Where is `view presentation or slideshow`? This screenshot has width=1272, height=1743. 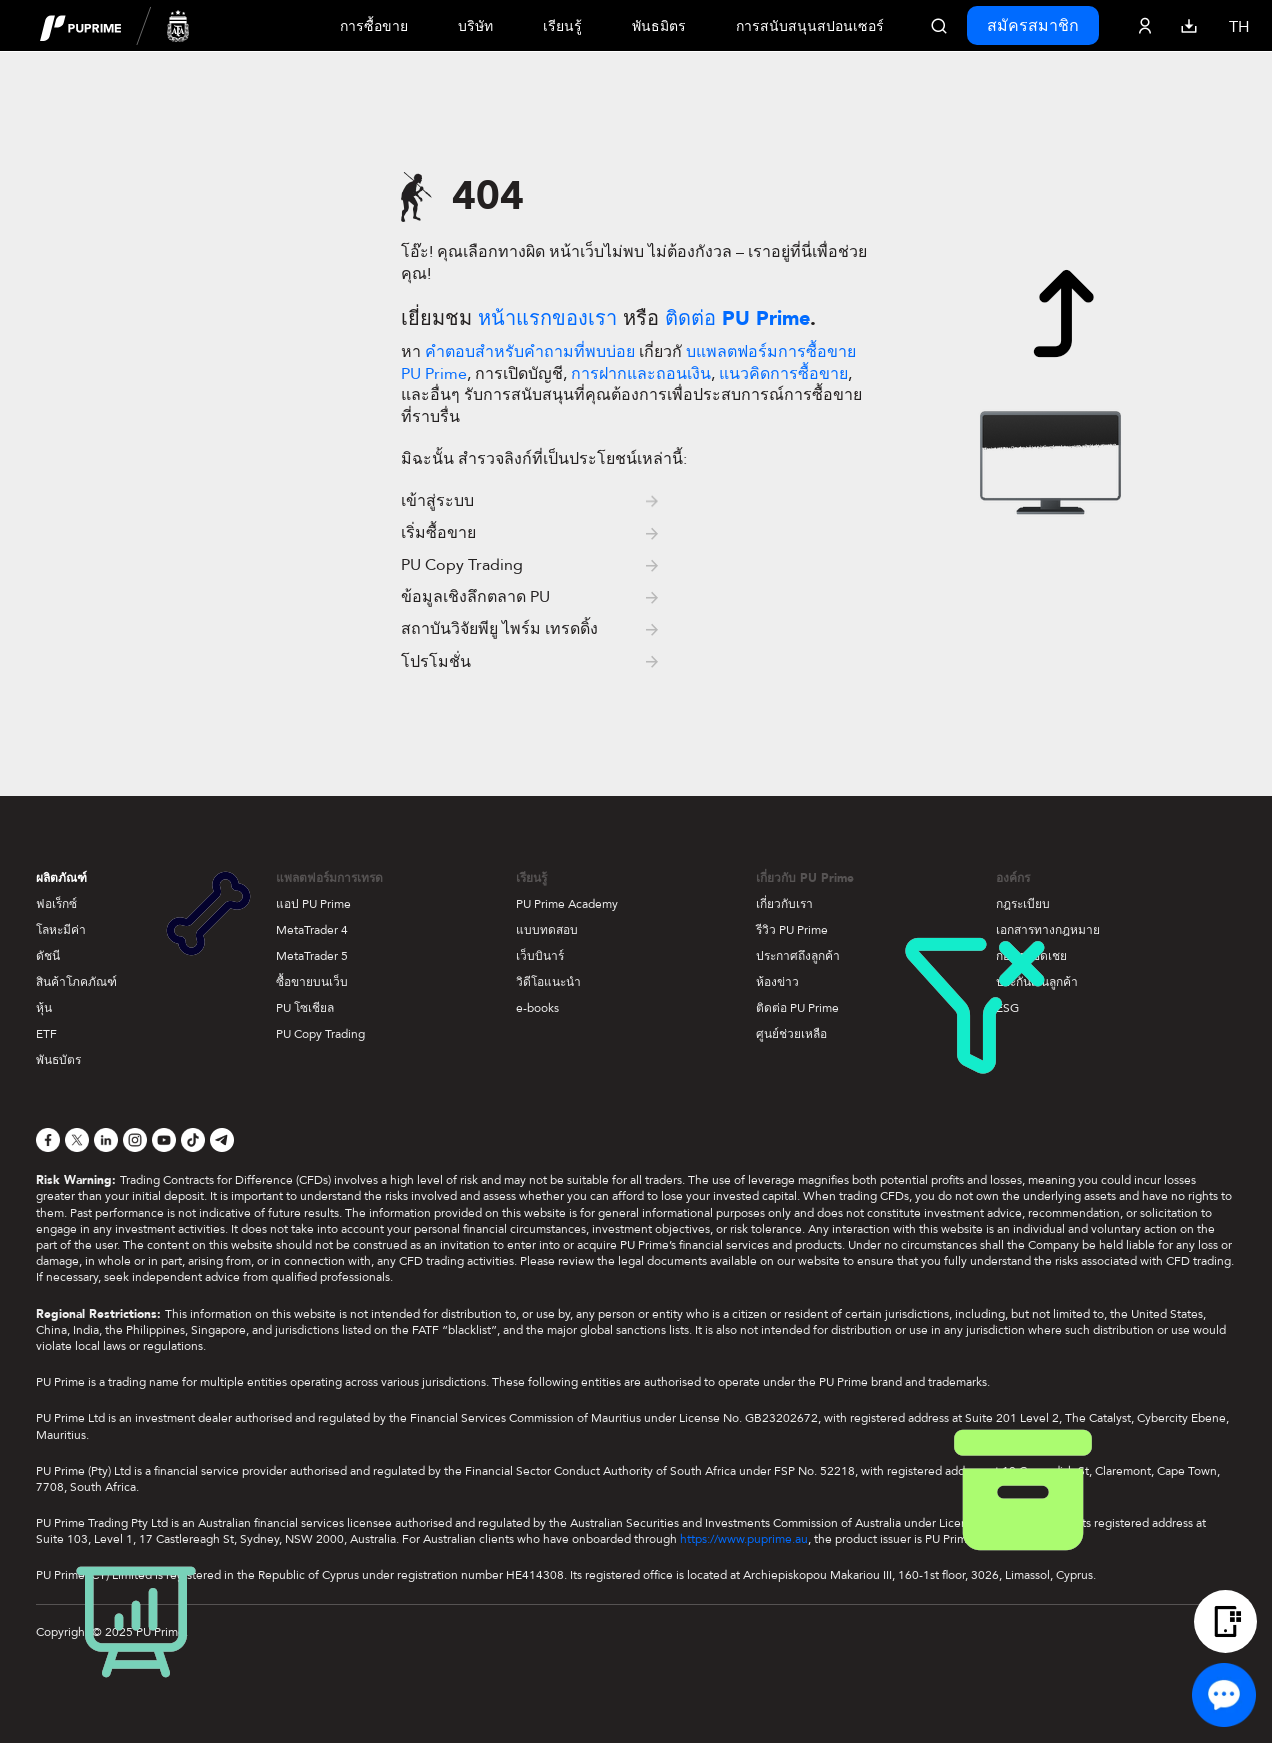
view presentation or slideshow is located at coordinates (136, 1622).